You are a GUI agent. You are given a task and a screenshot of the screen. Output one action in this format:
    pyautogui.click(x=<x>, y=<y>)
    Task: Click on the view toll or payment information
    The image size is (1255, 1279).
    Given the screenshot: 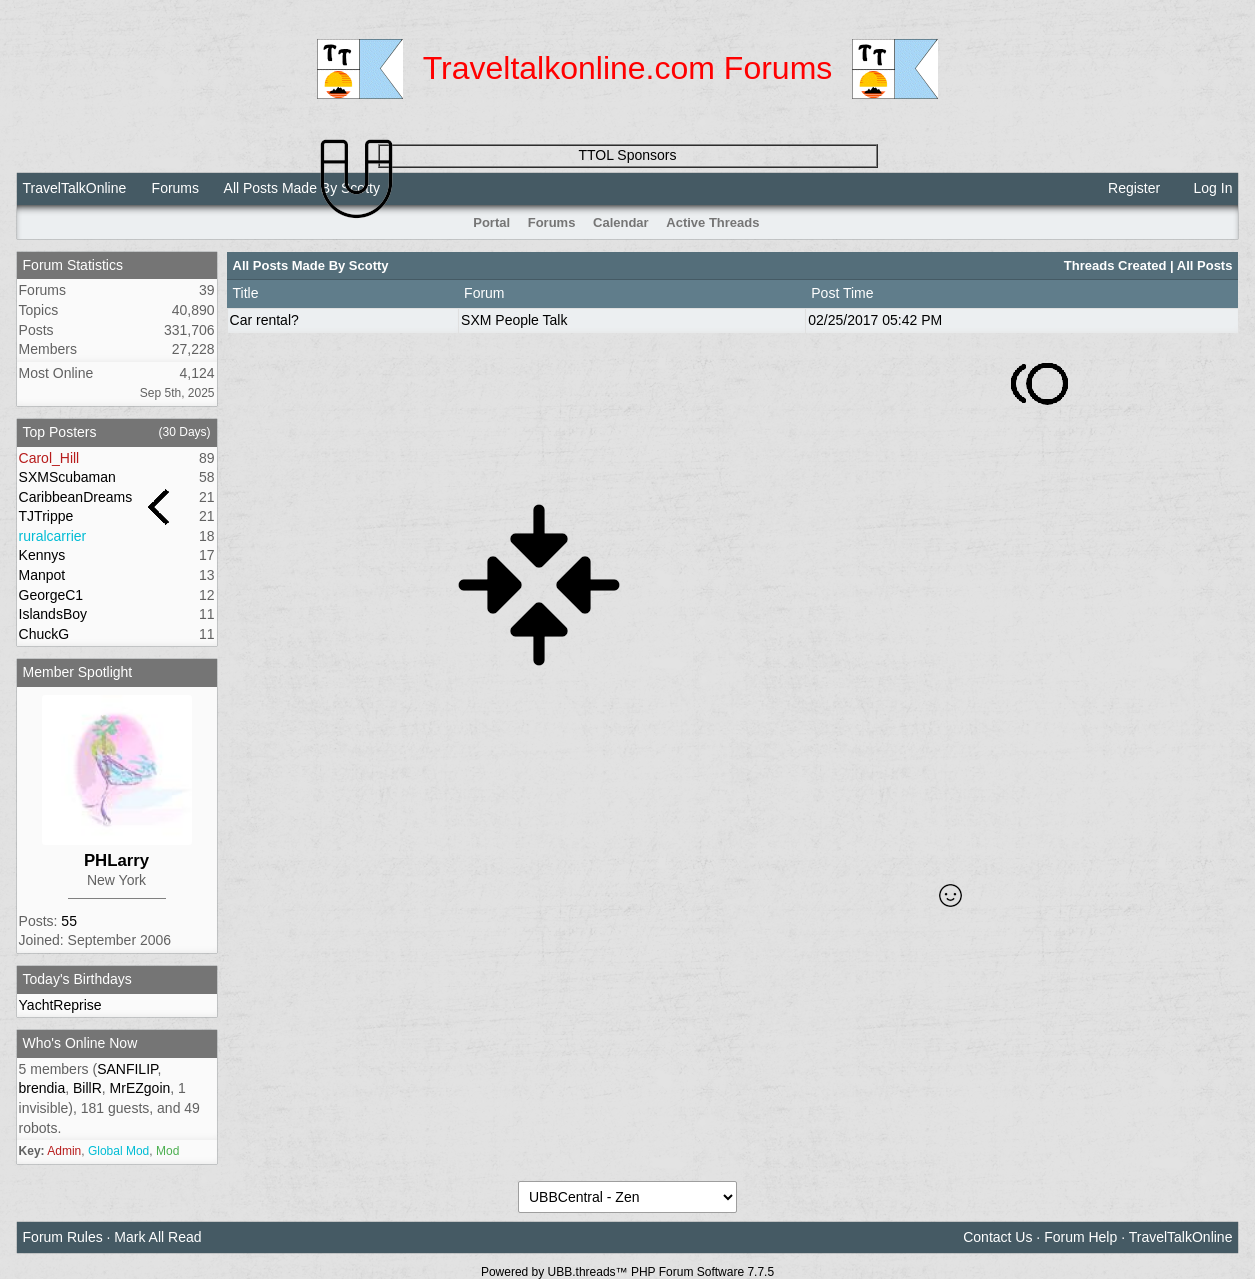 What is the action you would take?
    pyautogui.click(x=1039, y=383)
    